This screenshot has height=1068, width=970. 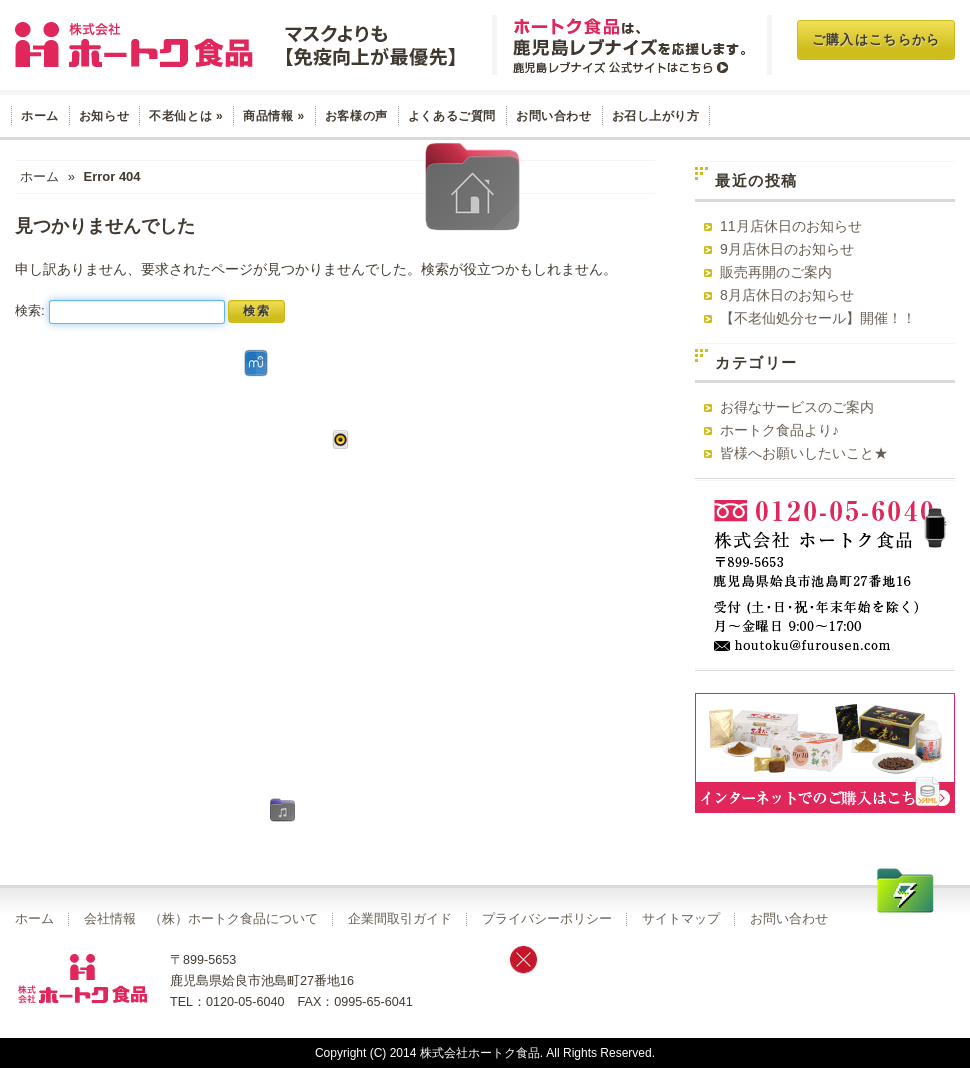 I want to click on open your music folder, so click(x=282, y=809).